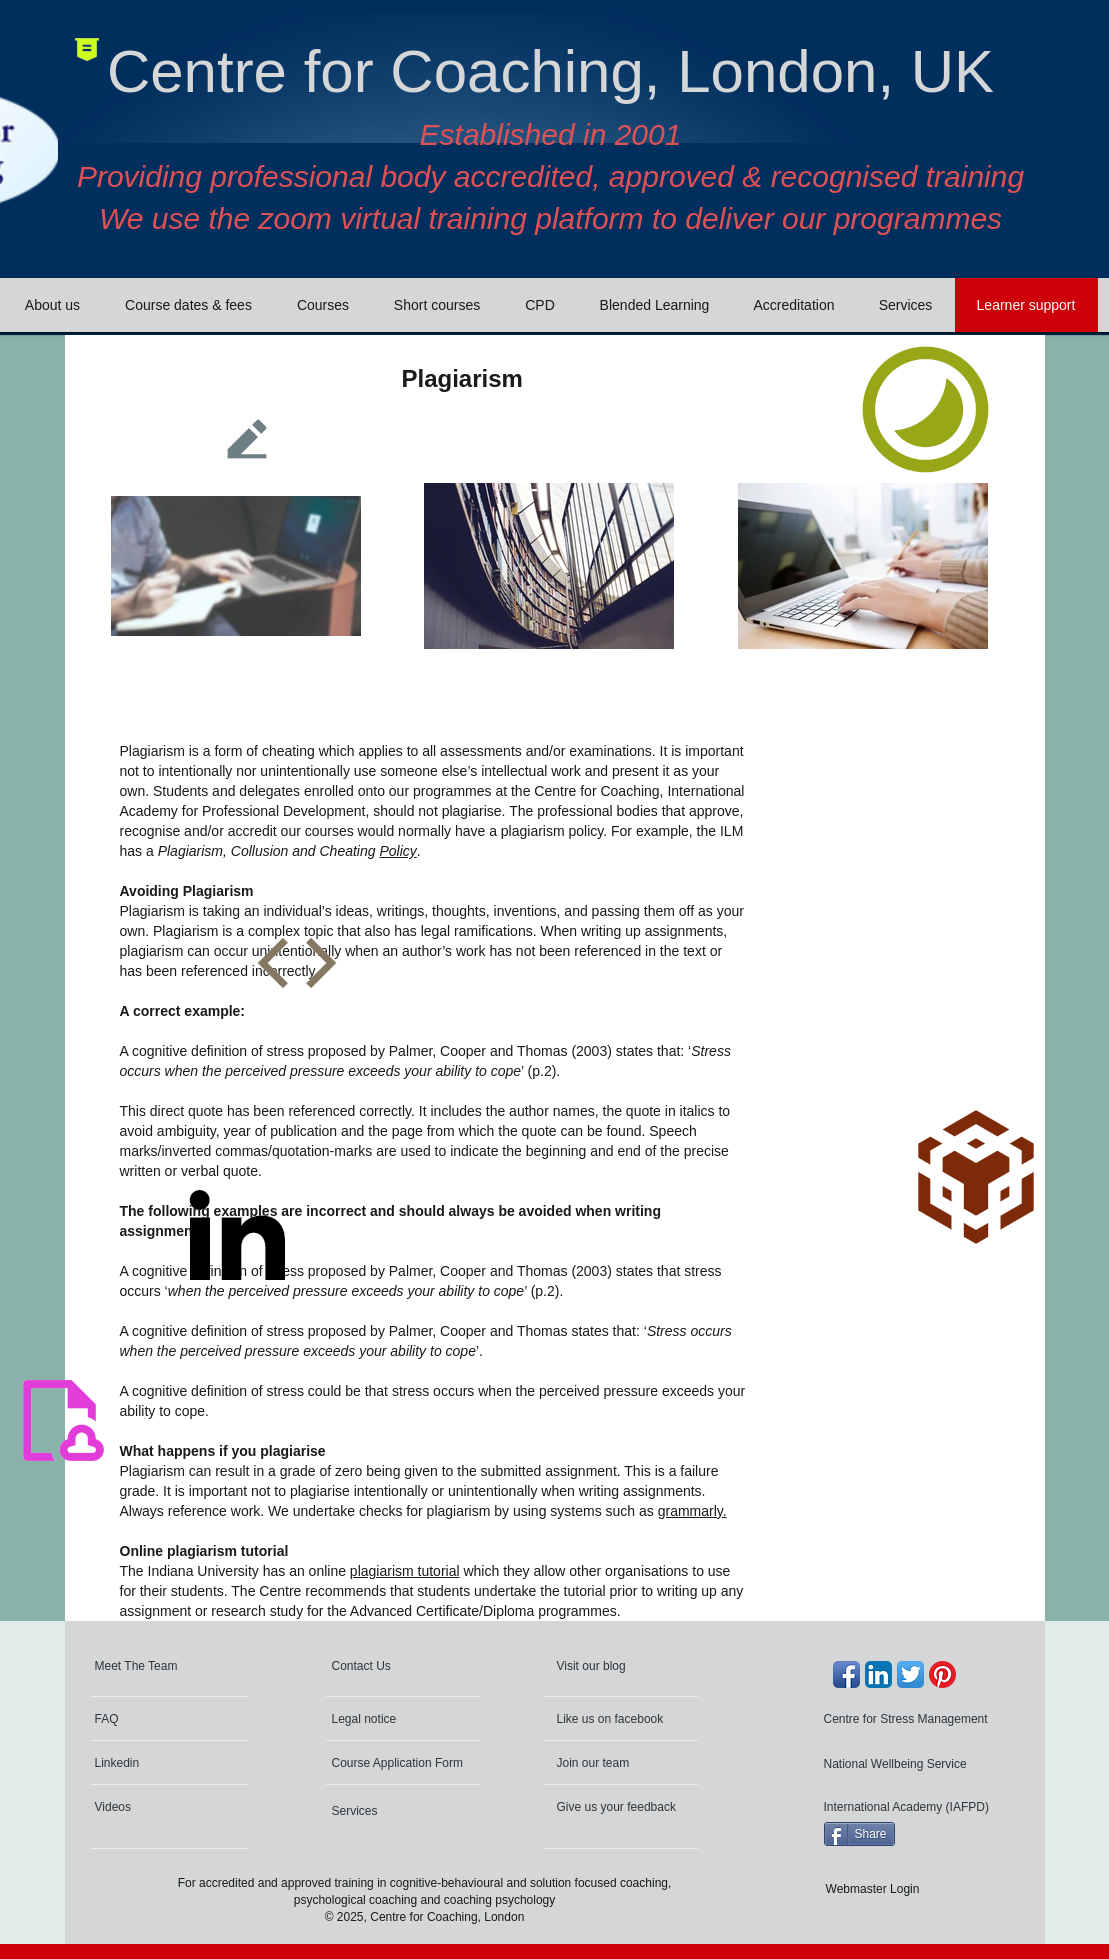  I want to click on view or edit source code, so click(297, 963).